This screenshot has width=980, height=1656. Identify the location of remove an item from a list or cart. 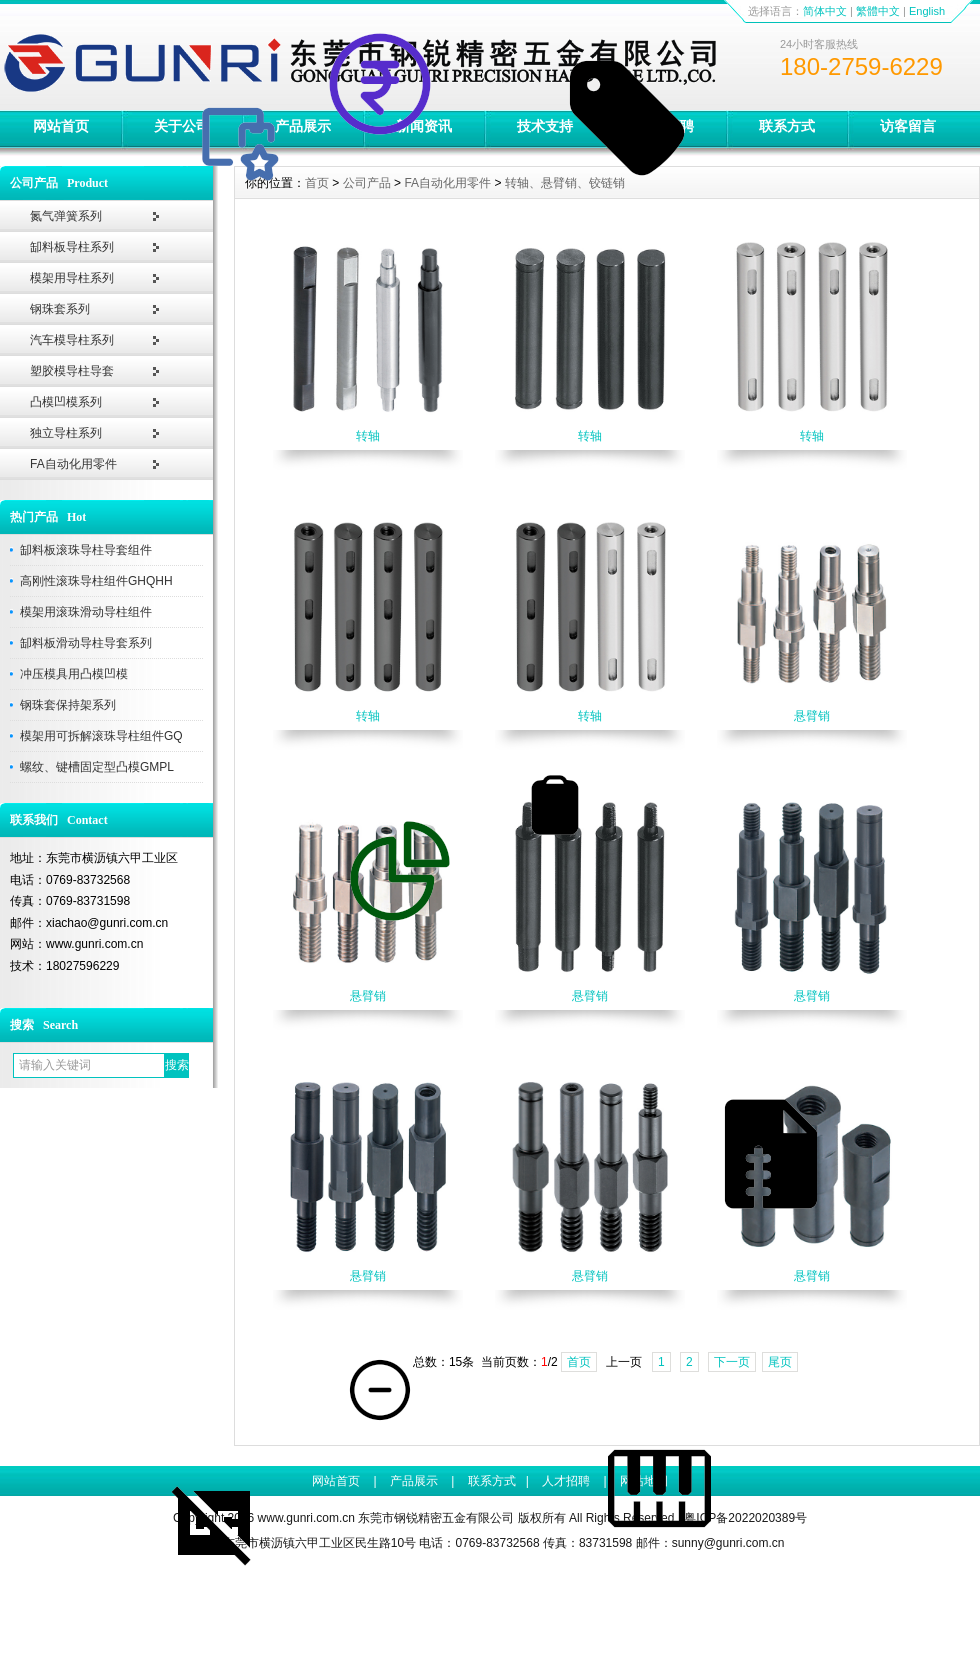
(380, 1390).